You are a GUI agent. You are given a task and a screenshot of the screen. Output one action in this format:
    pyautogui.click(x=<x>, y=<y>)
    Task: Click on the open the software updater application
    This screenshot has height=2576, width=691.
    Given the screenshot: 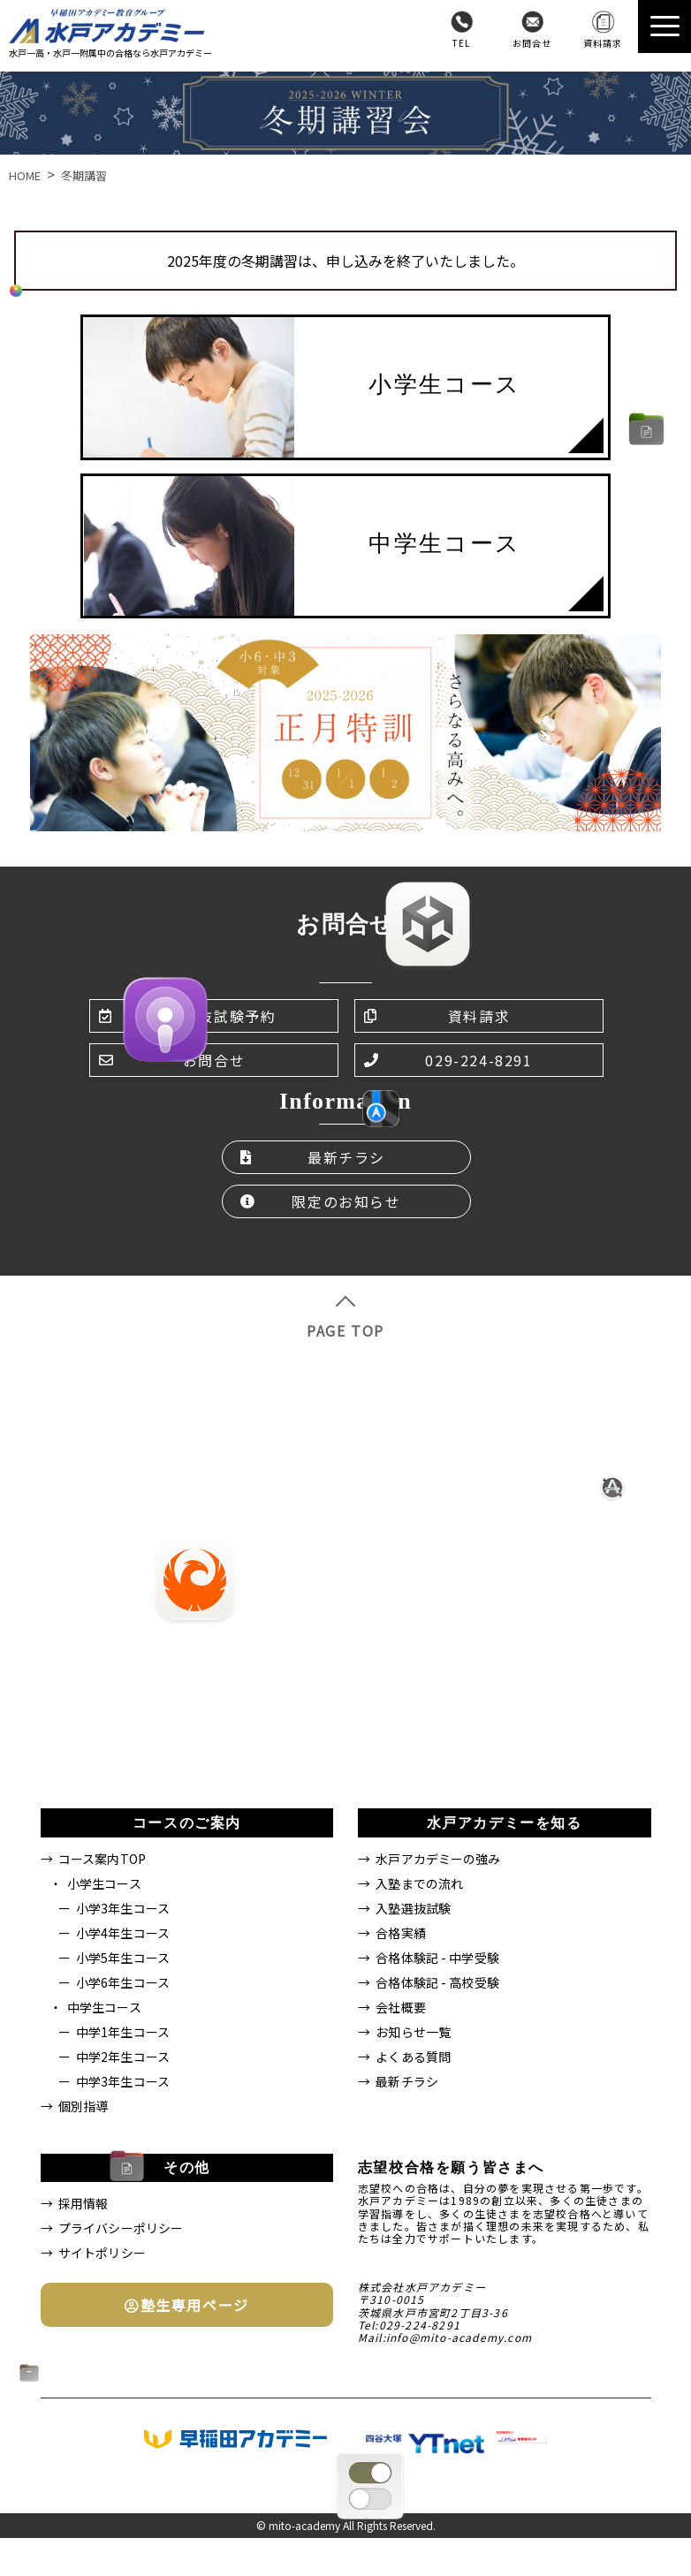 What is the action you would take?
    pyautogui.click(x=612, y=1488)
    